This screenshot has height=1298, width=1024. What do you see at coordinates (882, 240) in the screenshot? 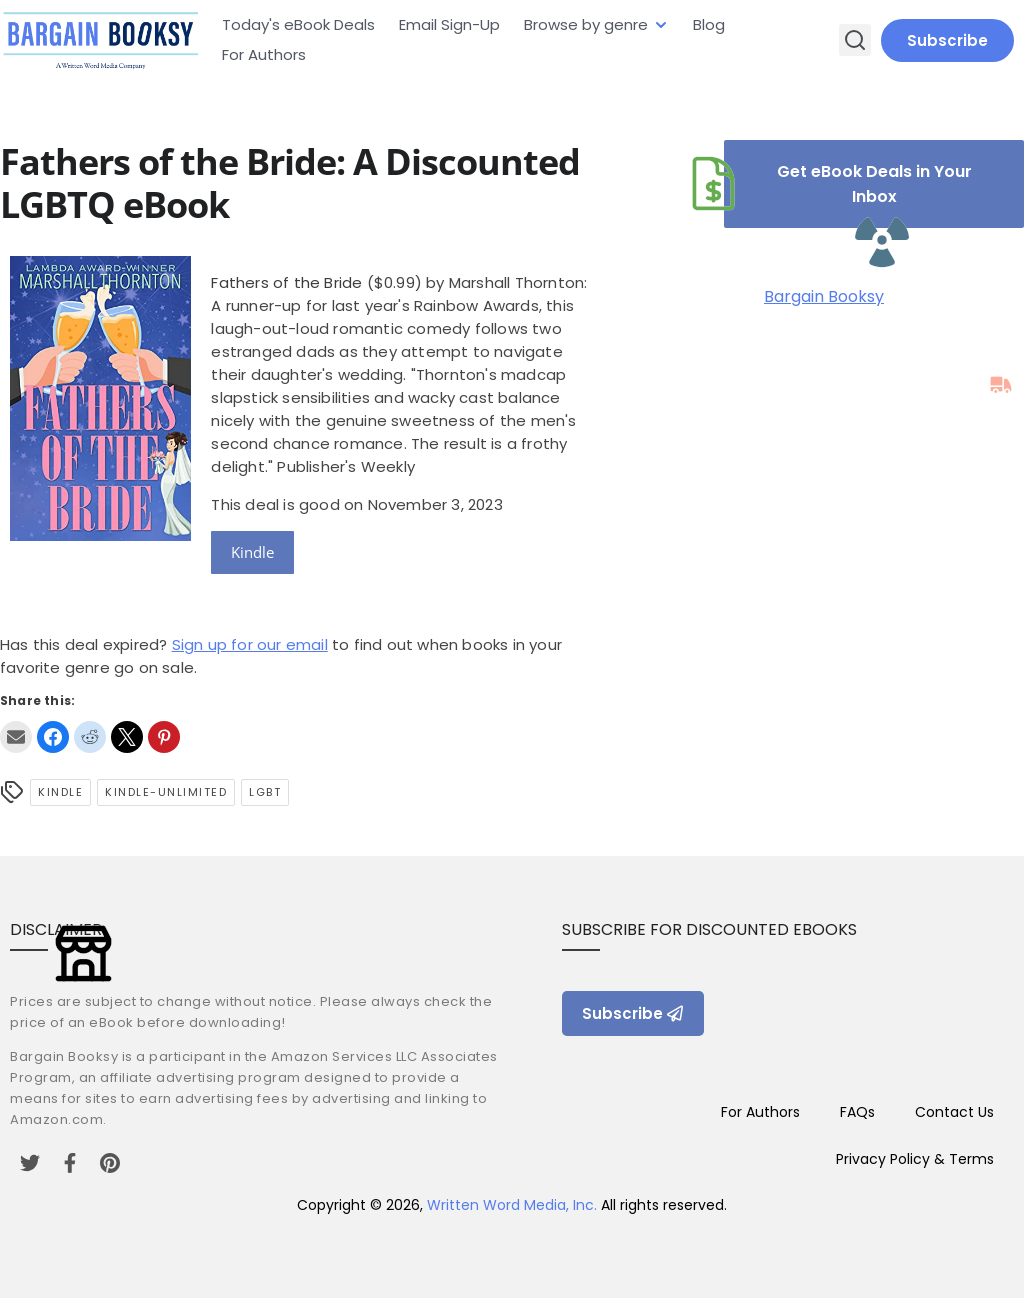
I see `indicates radioactive or hazardous material warning` at bounding box center [882, 240].